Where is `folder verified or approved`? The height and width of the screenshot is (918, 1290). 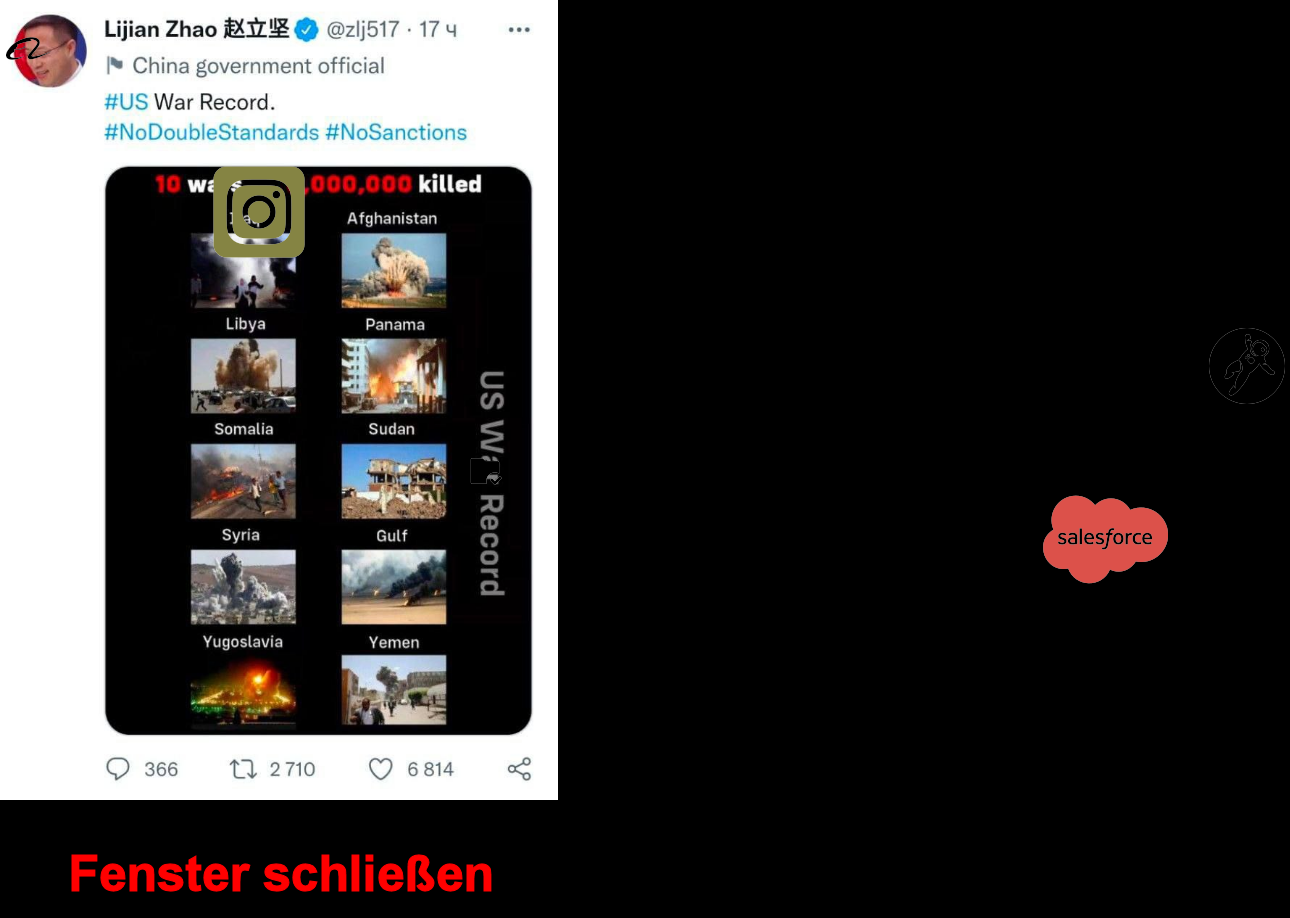
folder verified or approved is located at coordinates (485, 471).